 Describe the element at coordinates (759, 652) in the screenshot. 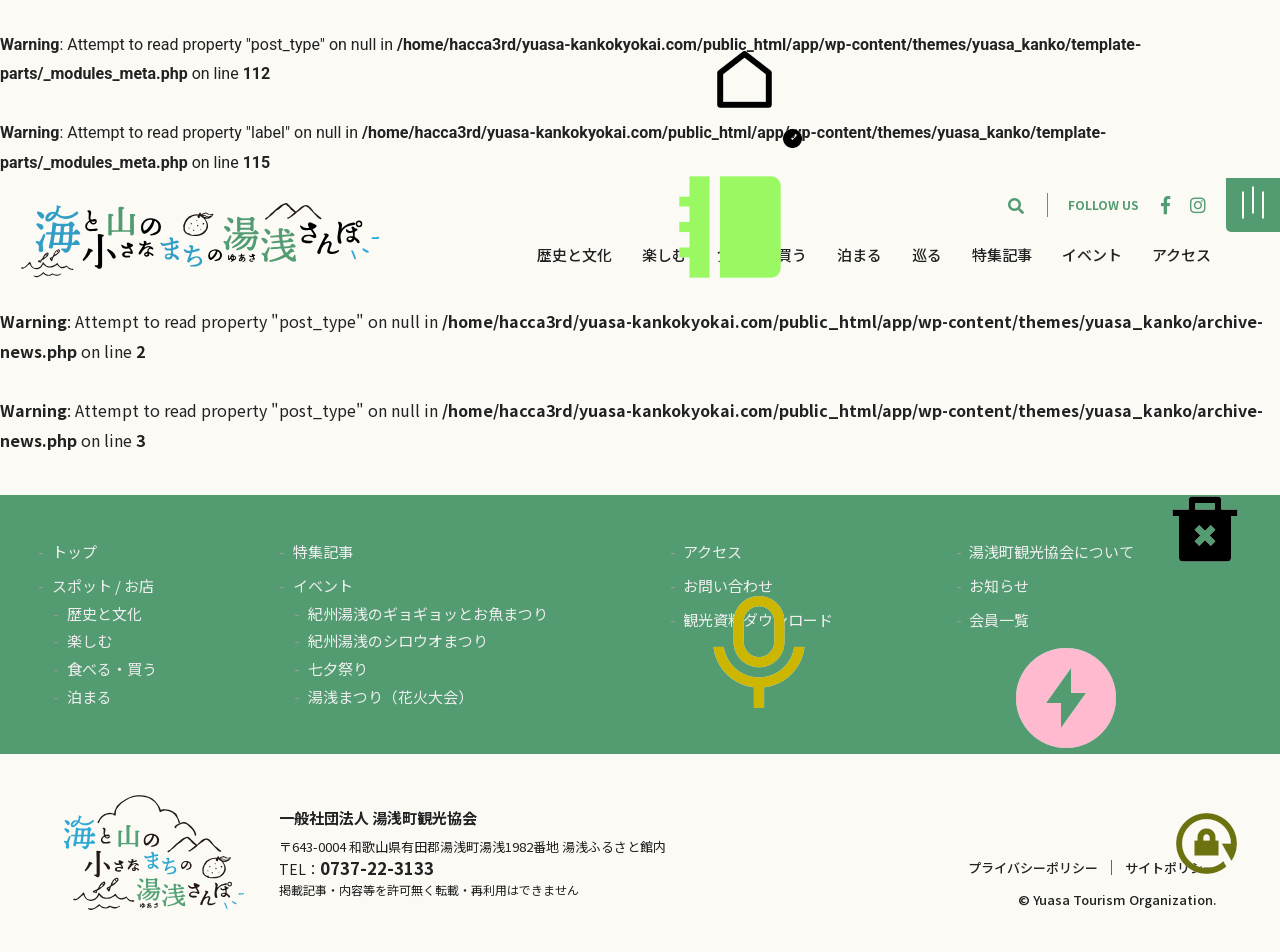

I see `tap to start voice recording` at that location.